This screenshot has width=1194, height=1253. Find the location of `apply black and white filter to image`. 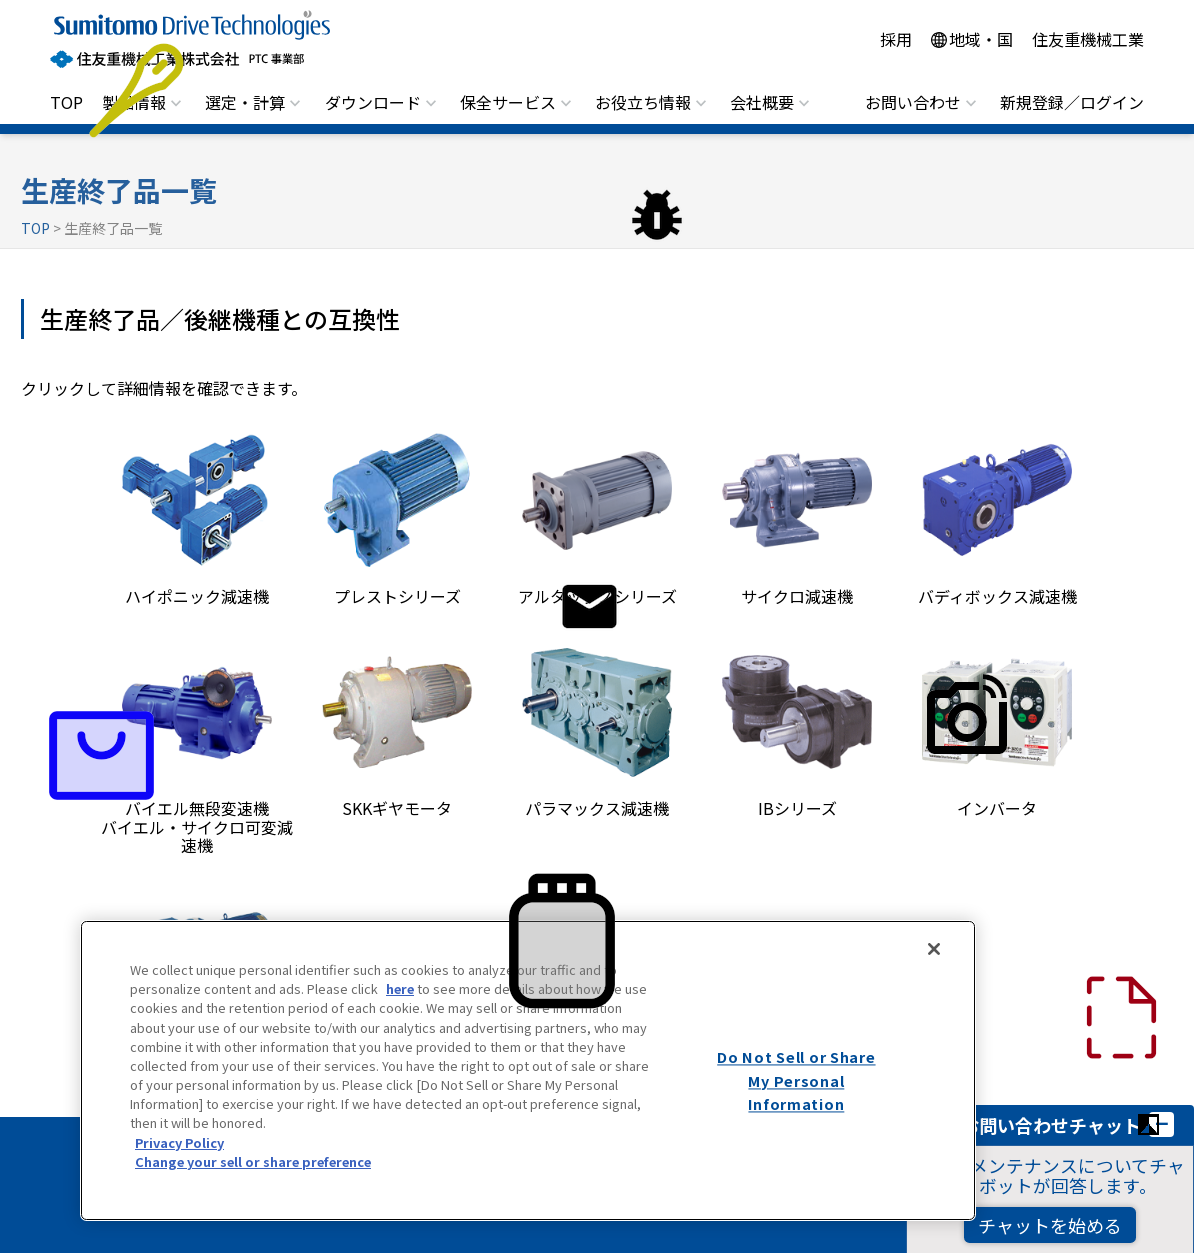

apply black and white filter to image is located at coordinates (1149, 1125).